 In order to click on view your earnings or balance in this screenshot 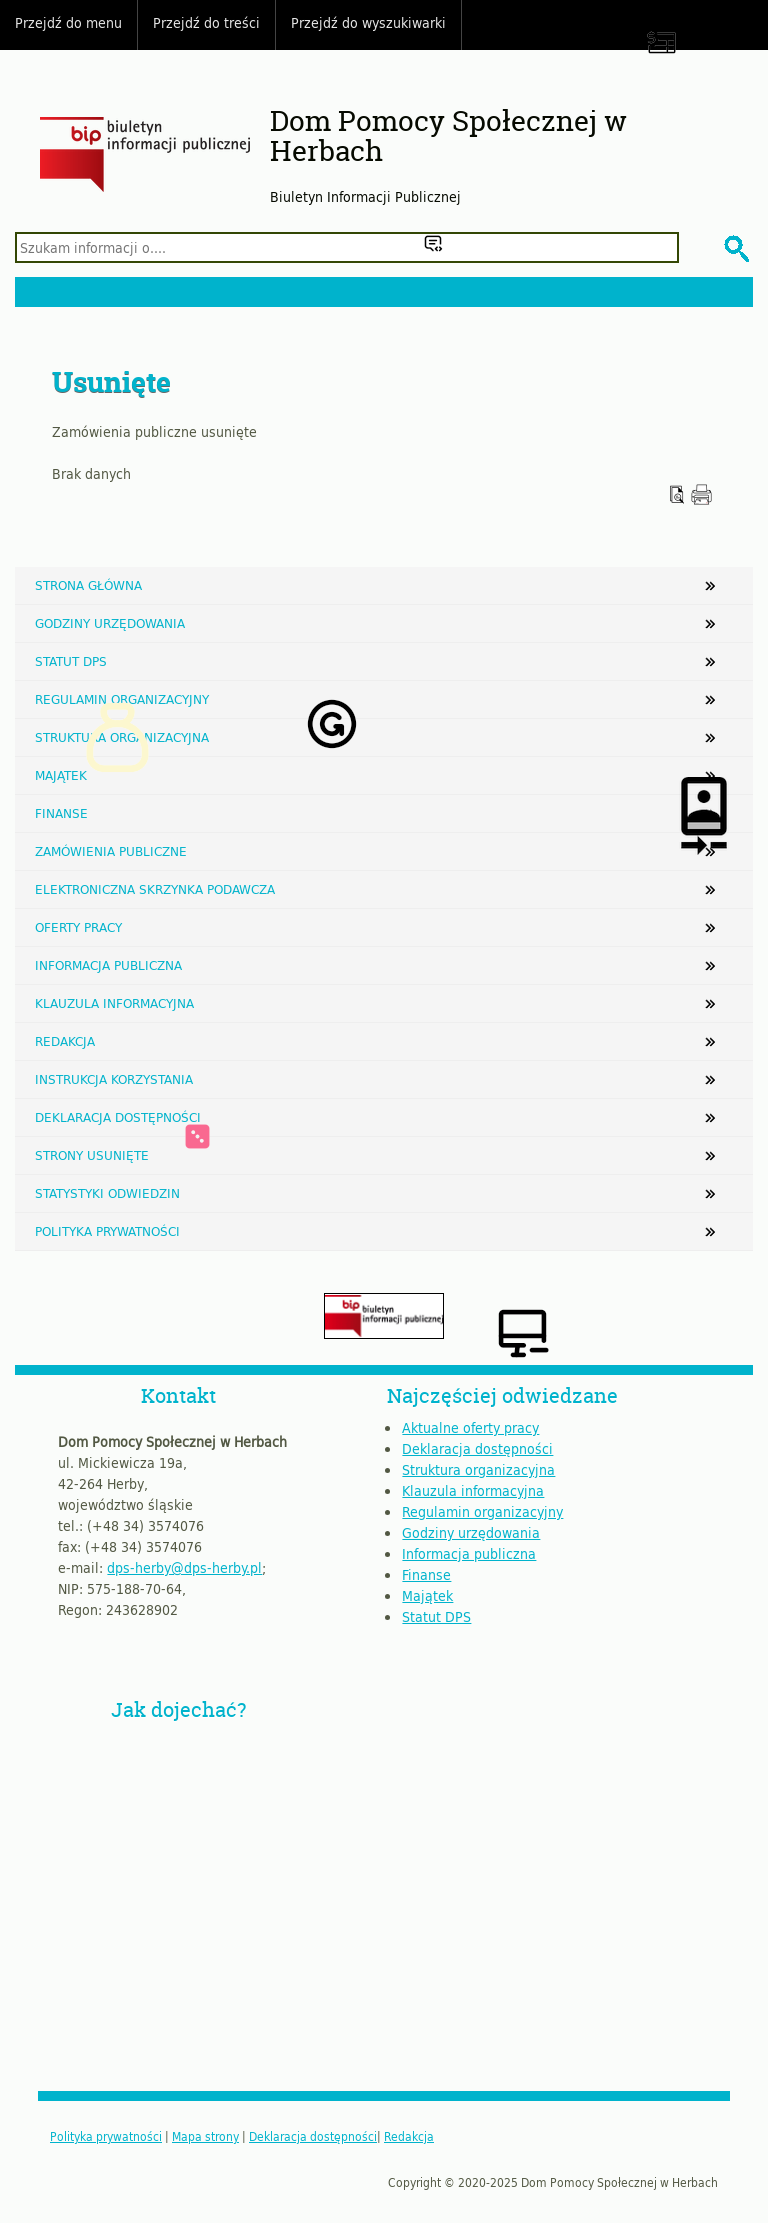, I will do `click(117, 737)`.